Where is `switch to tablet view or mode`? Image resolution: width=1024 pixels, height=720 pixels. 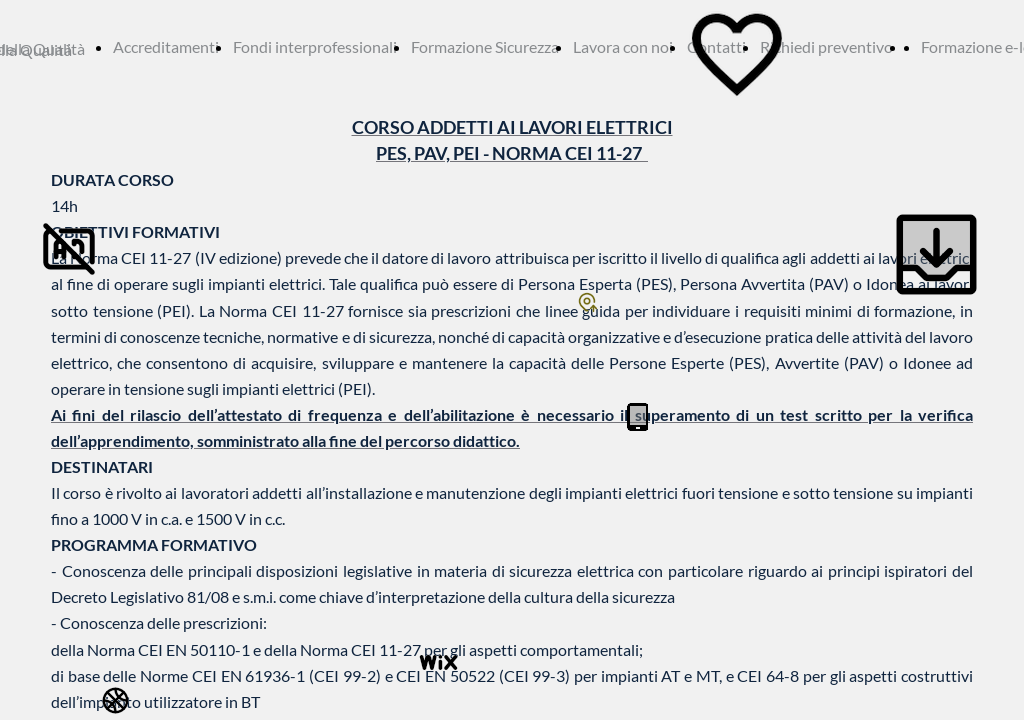
switch to tablet view or mode is located at coordinates (638, 417).